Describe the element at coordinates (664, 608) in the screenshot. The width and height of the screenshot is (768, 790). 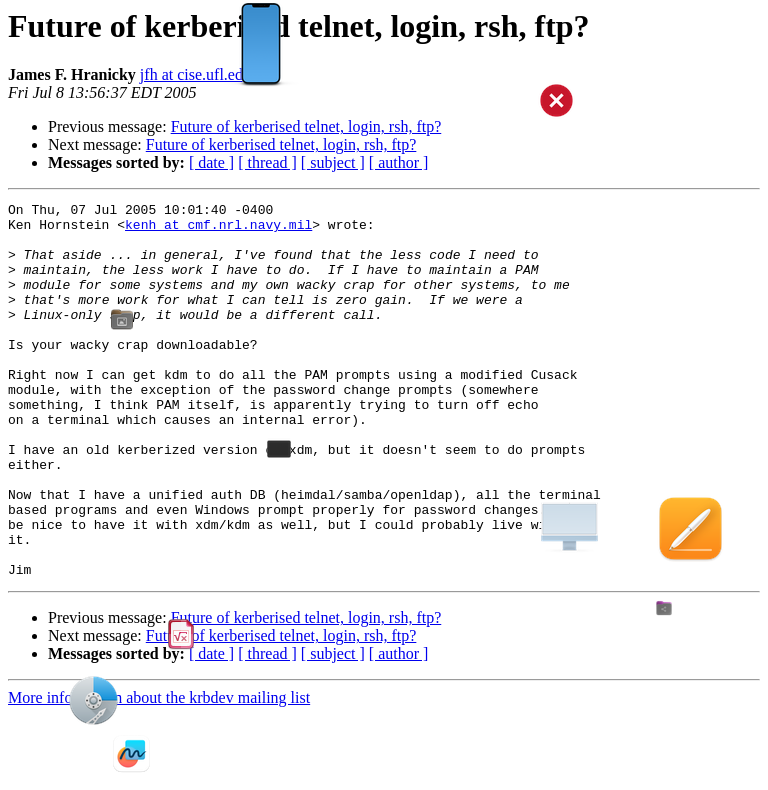
I see `access your public shared folder` at that location.